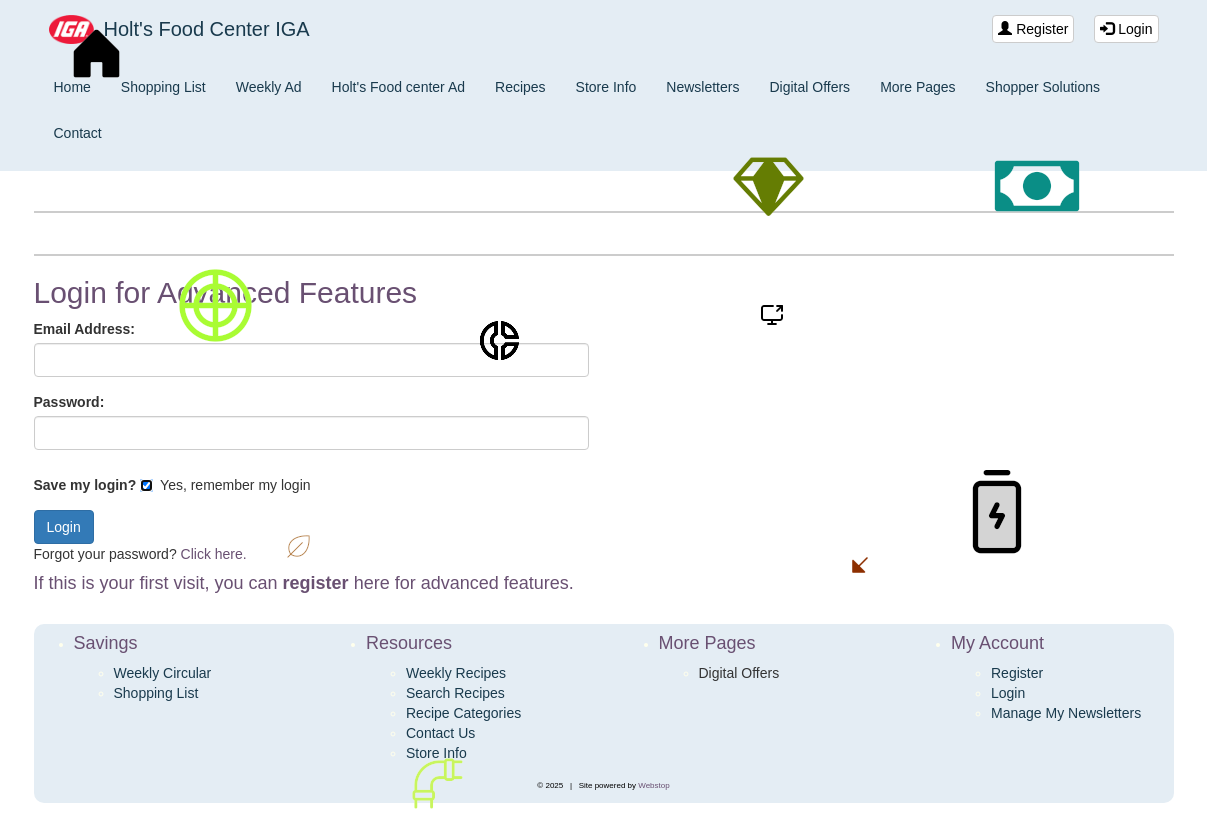  I want to click on view your account balance, so click(1037, 186).